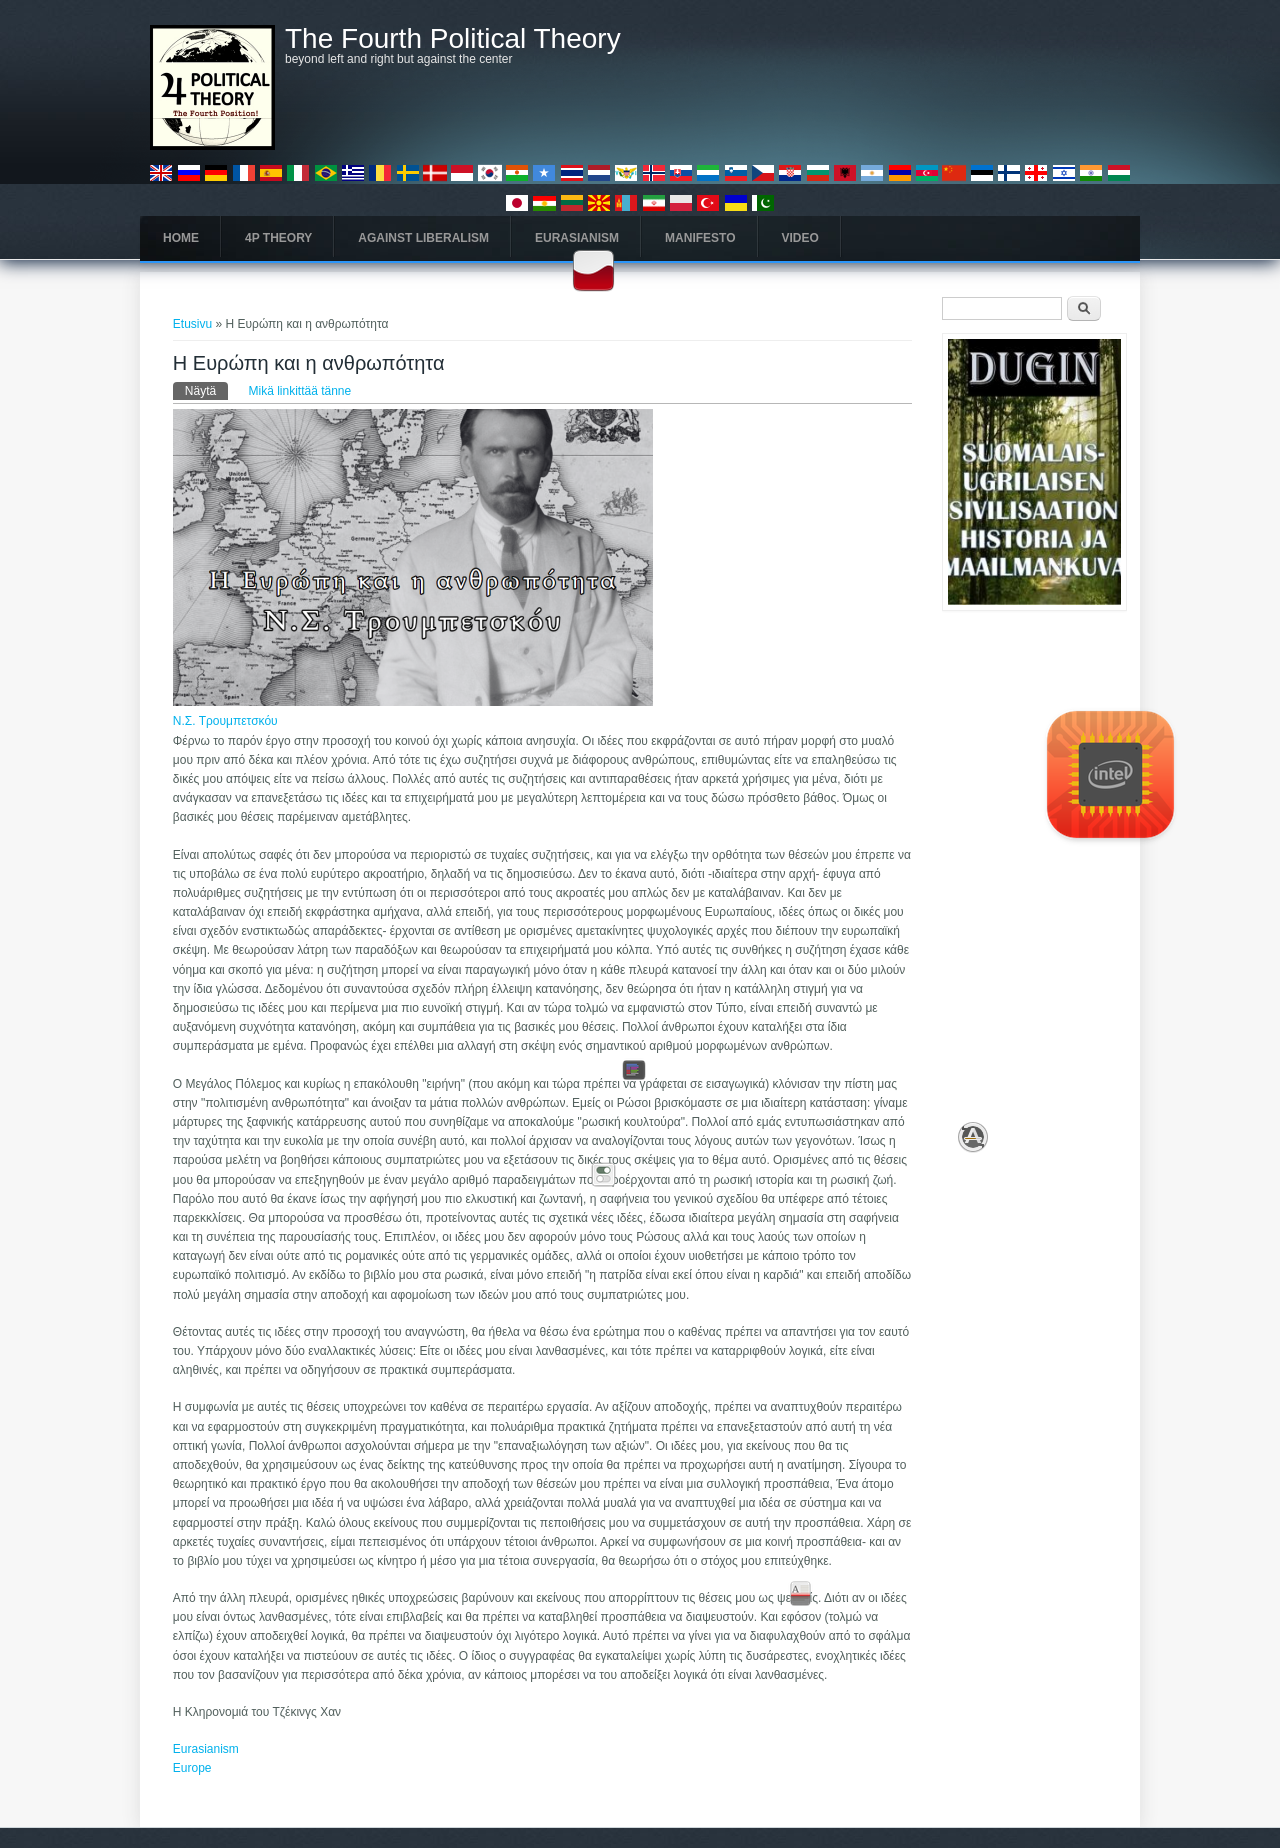 The image size is (1280, 1848). What do you see at coordinates (634, 1070) in the screenshot?
I see `open software development tools` at bounding box center [634, 1070].